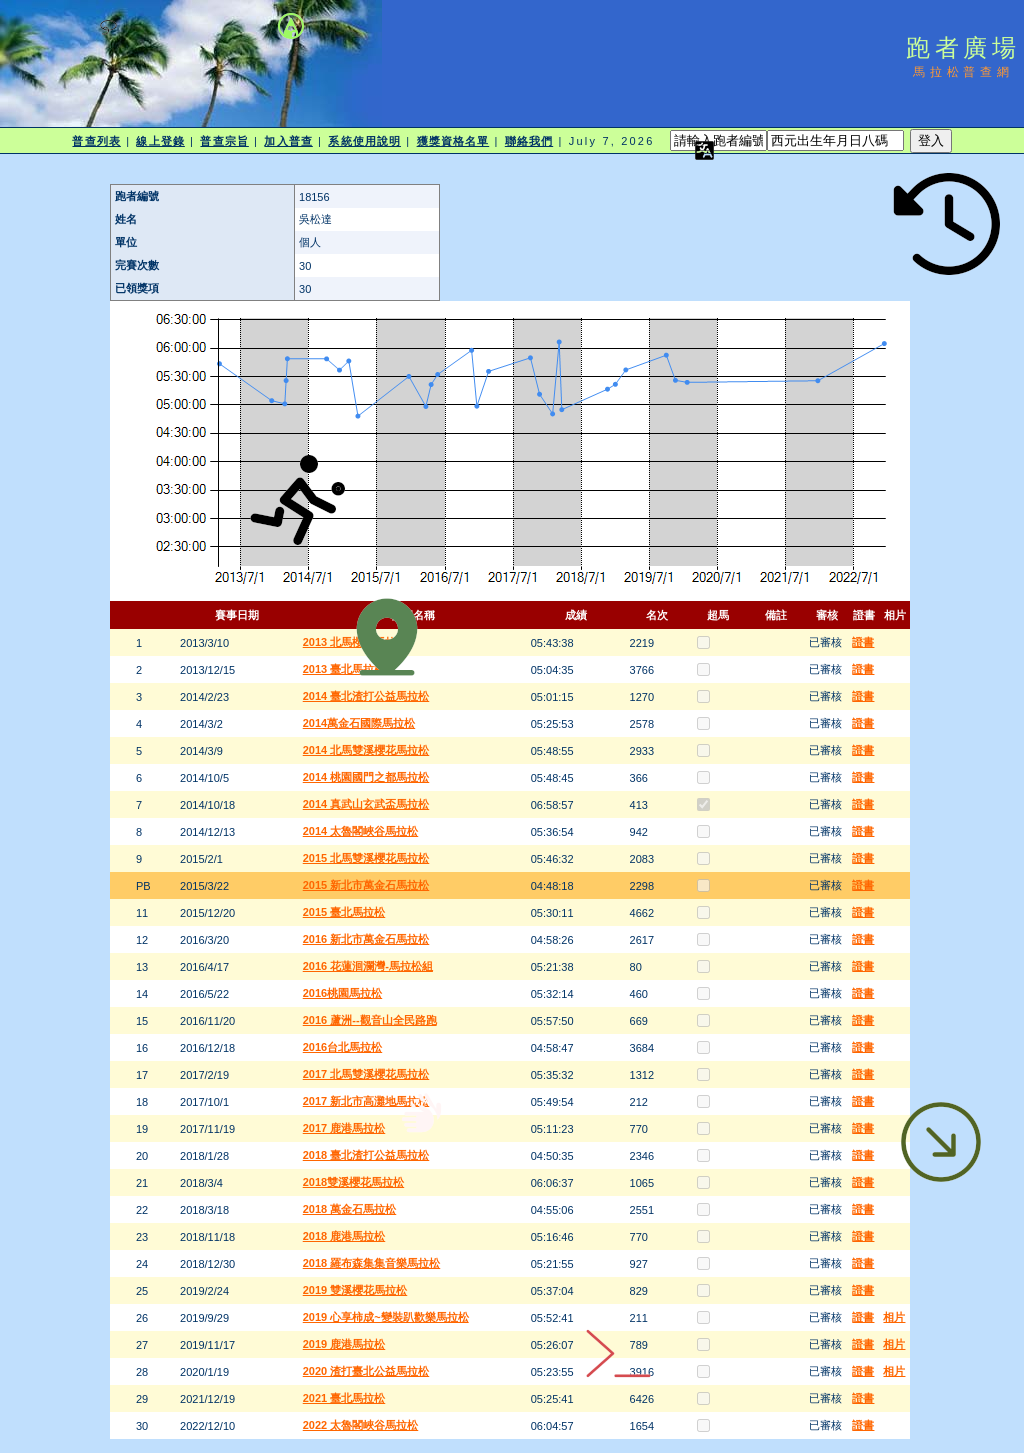 The height and width of the screenshot is (1453, 1024). Describe the element at coordinates (421, 1112) in the screenshot. I see `indicates sign language or accessibility features` at that location.